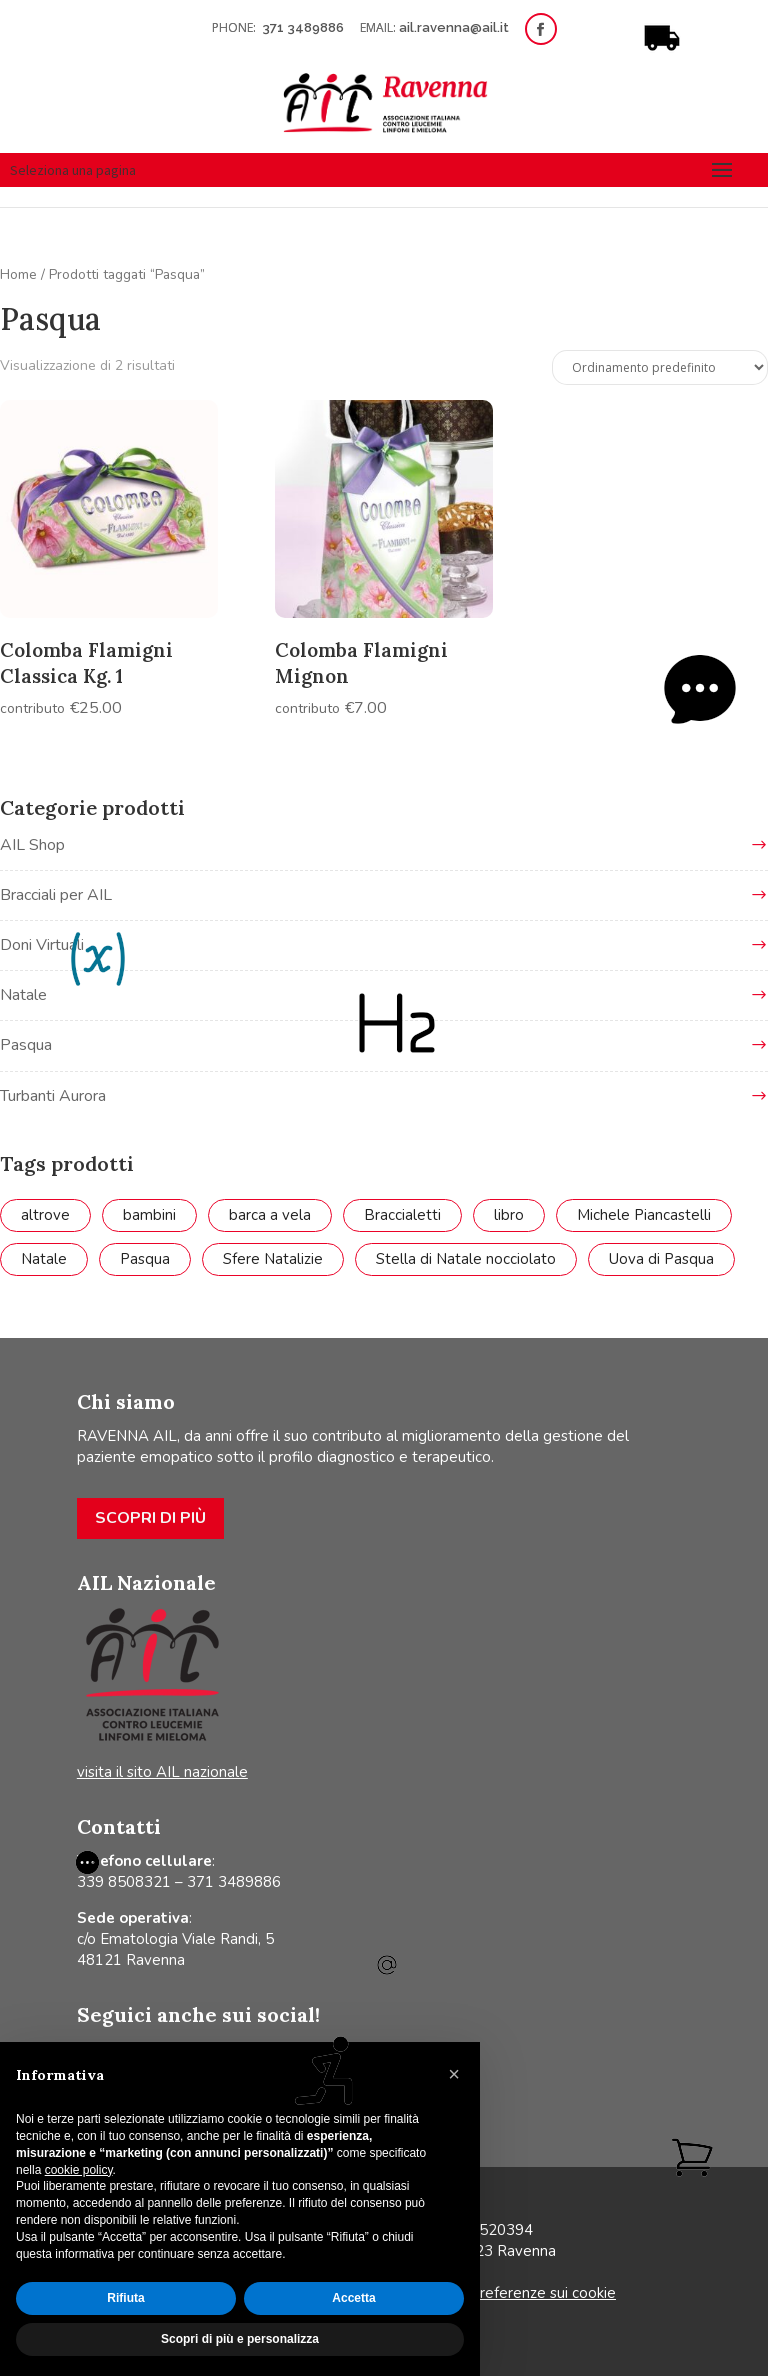 The image size is (768, 2376). What do you see at coordinates (700, 688) in the screenshot?
I see `open messaging or chat` at bounding box center [700, 688].